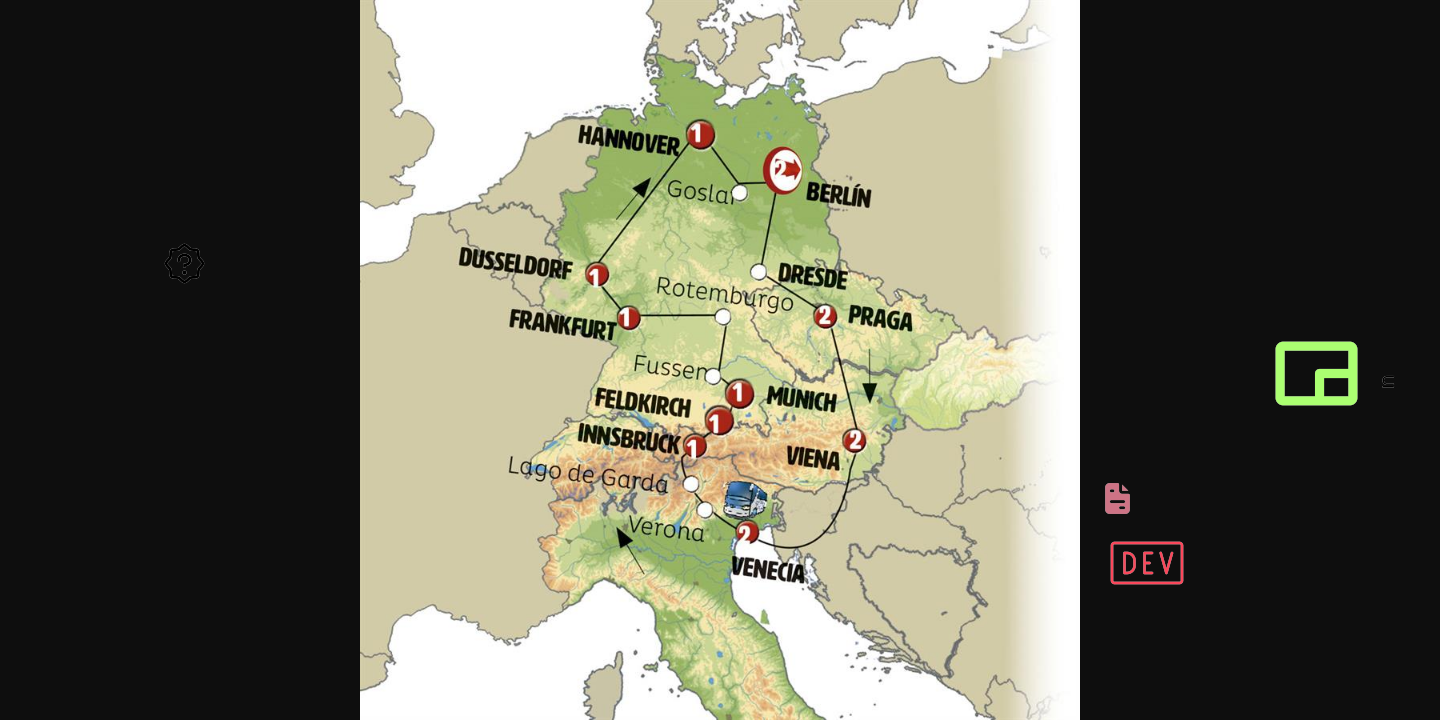 The image size is (1440, 720). Describe the element at coordinates (1117, 498) in the screenshot. I see `view invoice or billing document` at that location.